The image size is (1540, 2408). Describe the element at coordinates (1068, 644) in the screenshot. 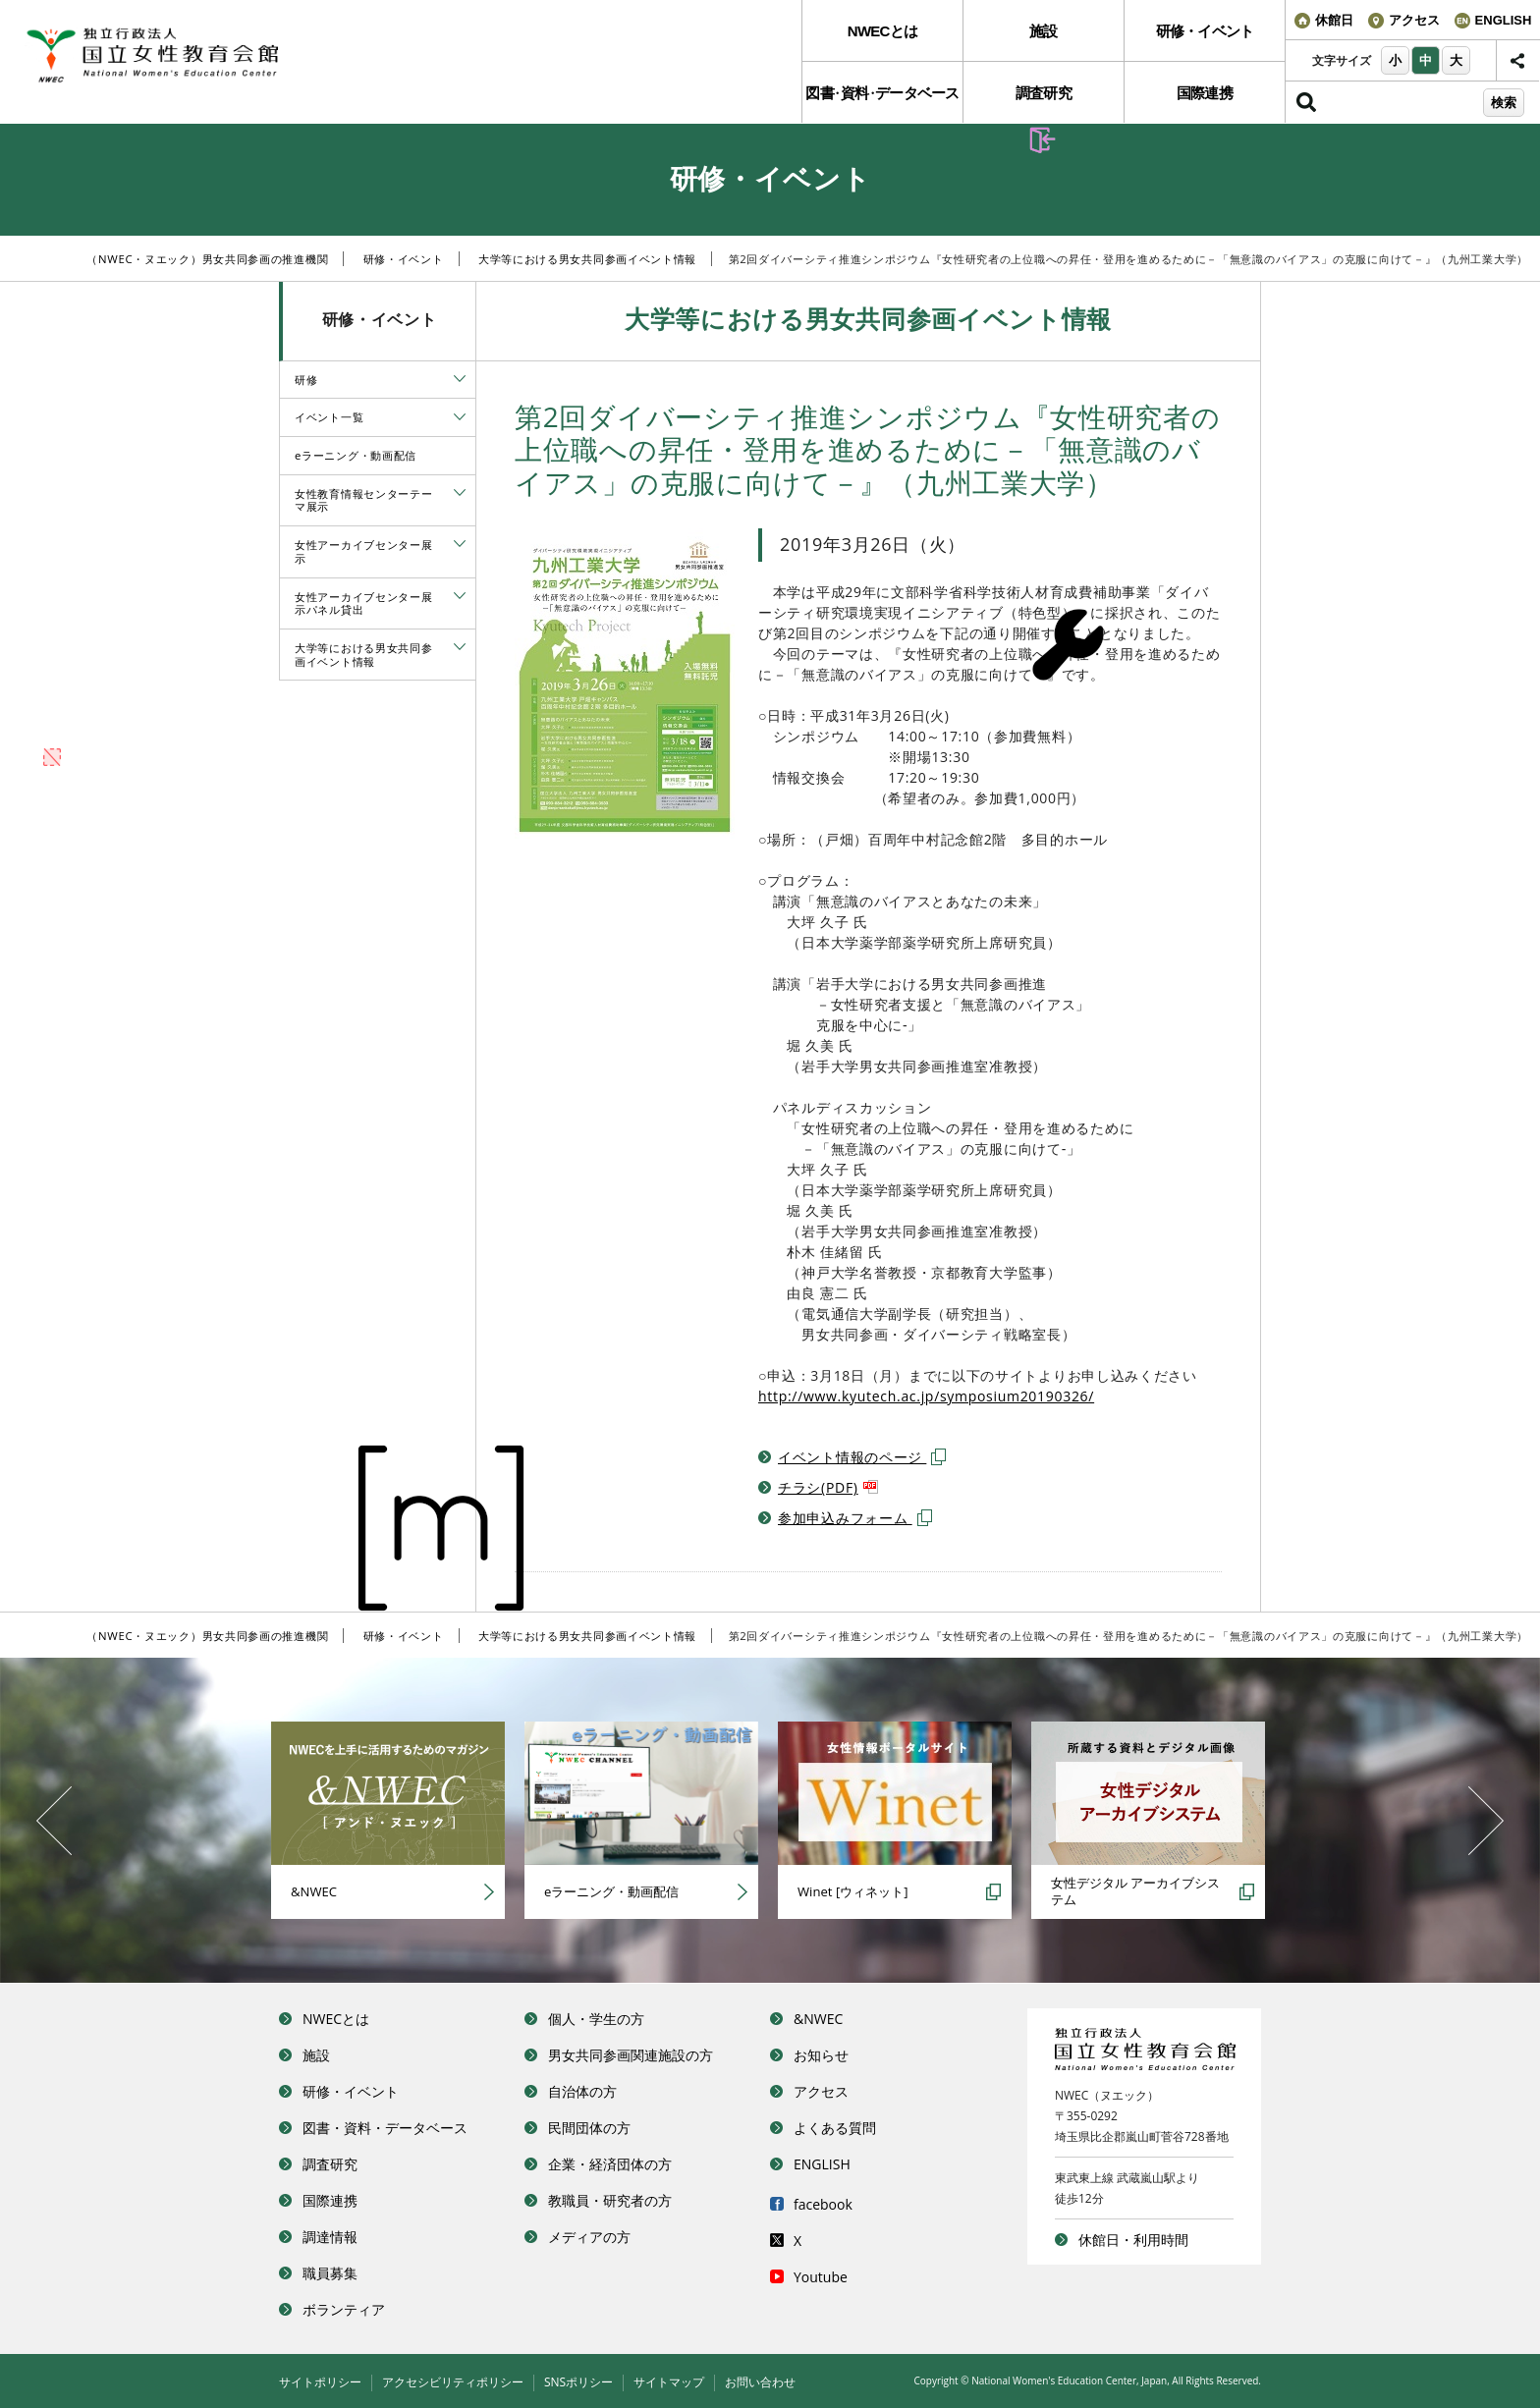

I see `access settings or preferences` at that location.